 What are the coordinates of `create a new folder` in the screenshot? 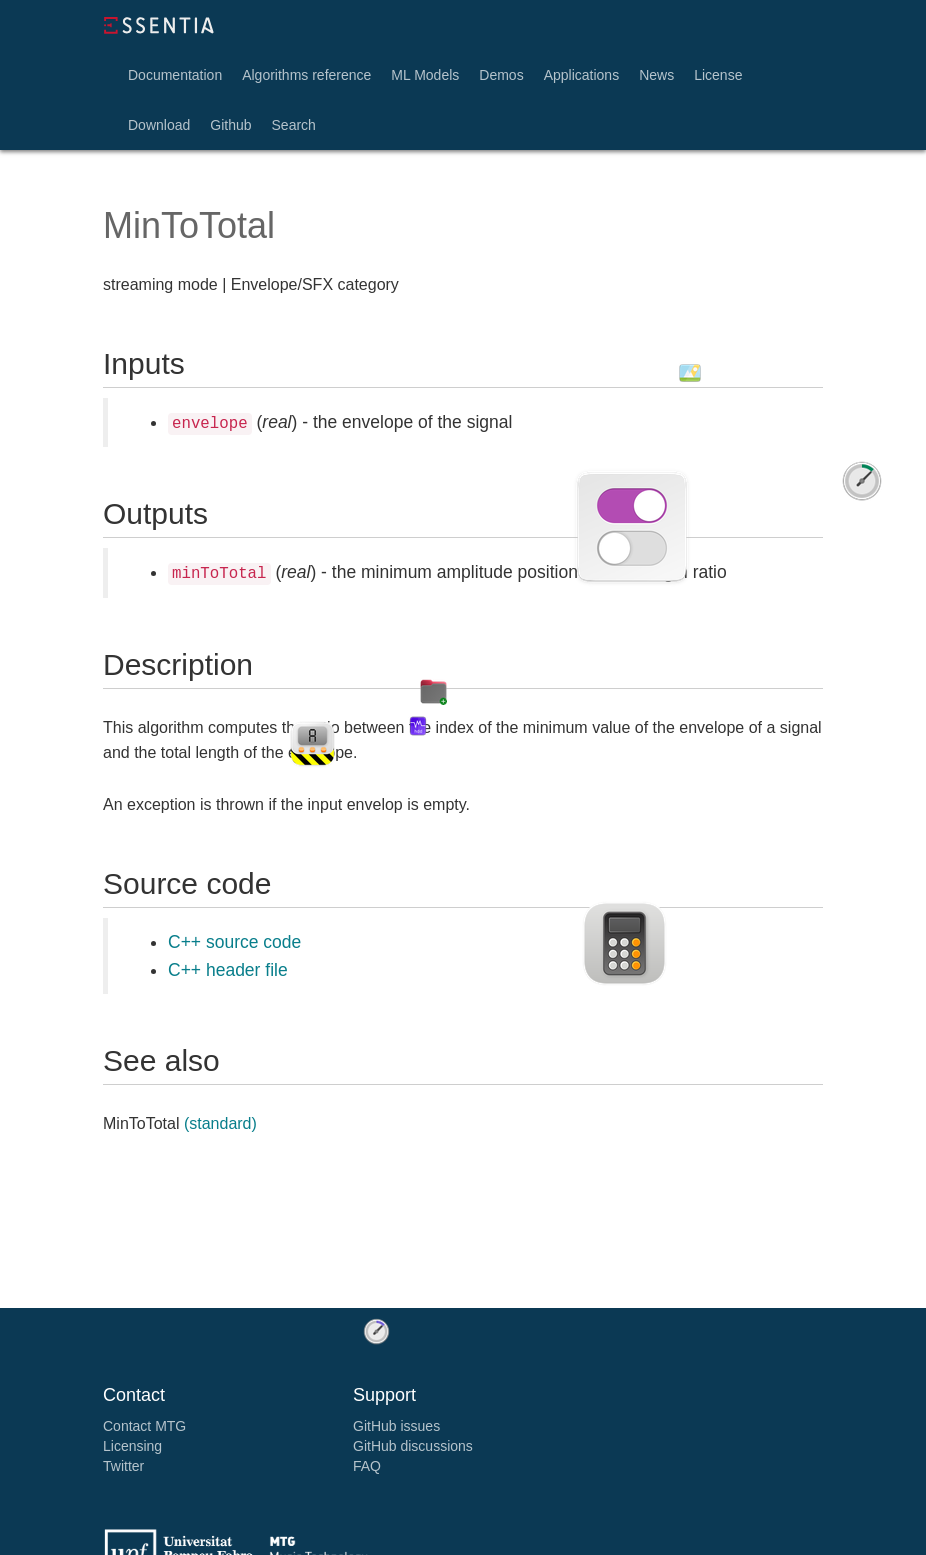 It's located at (433, 691).